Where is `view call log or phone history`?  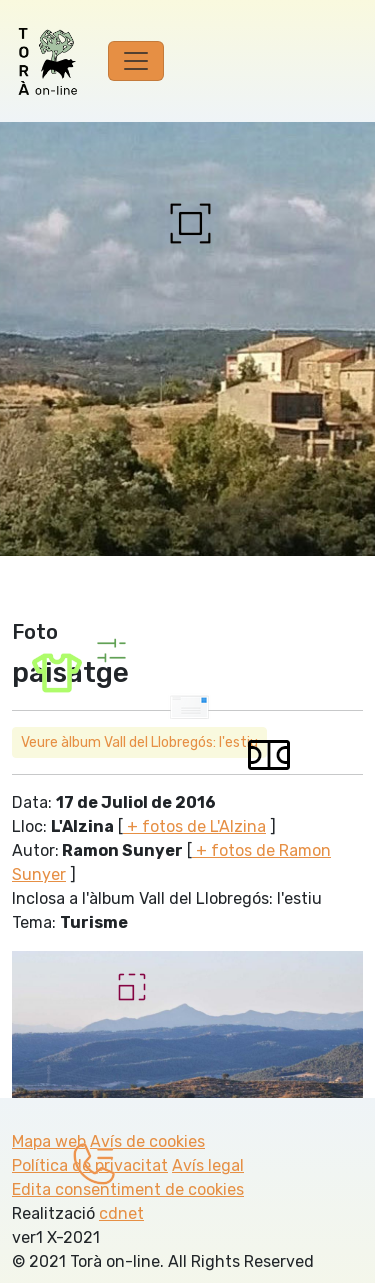
view call log or phone history is located at coordinates (95, 1163).